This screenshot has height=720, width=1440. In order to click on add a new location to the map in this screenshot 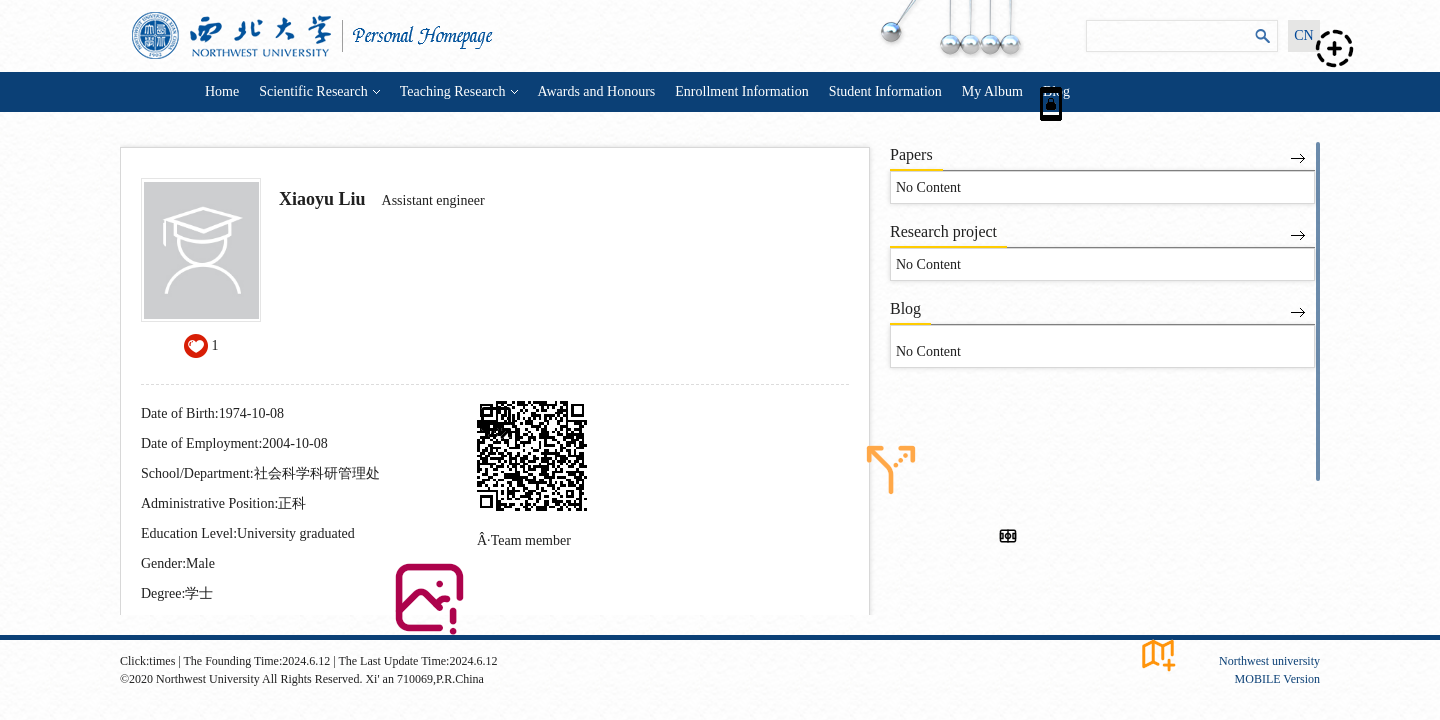, I will do `click(1158, 654)`.